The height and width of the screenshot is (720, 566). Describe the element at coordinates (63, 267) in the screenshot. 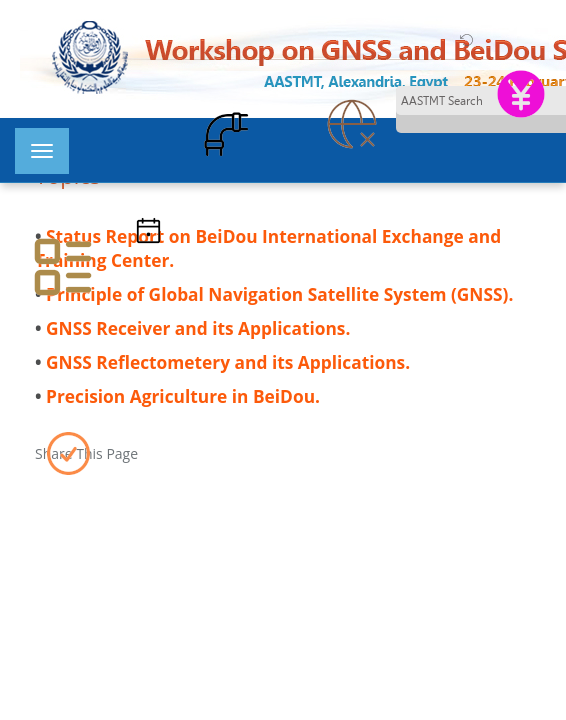

I see `switch to list view` at that location.